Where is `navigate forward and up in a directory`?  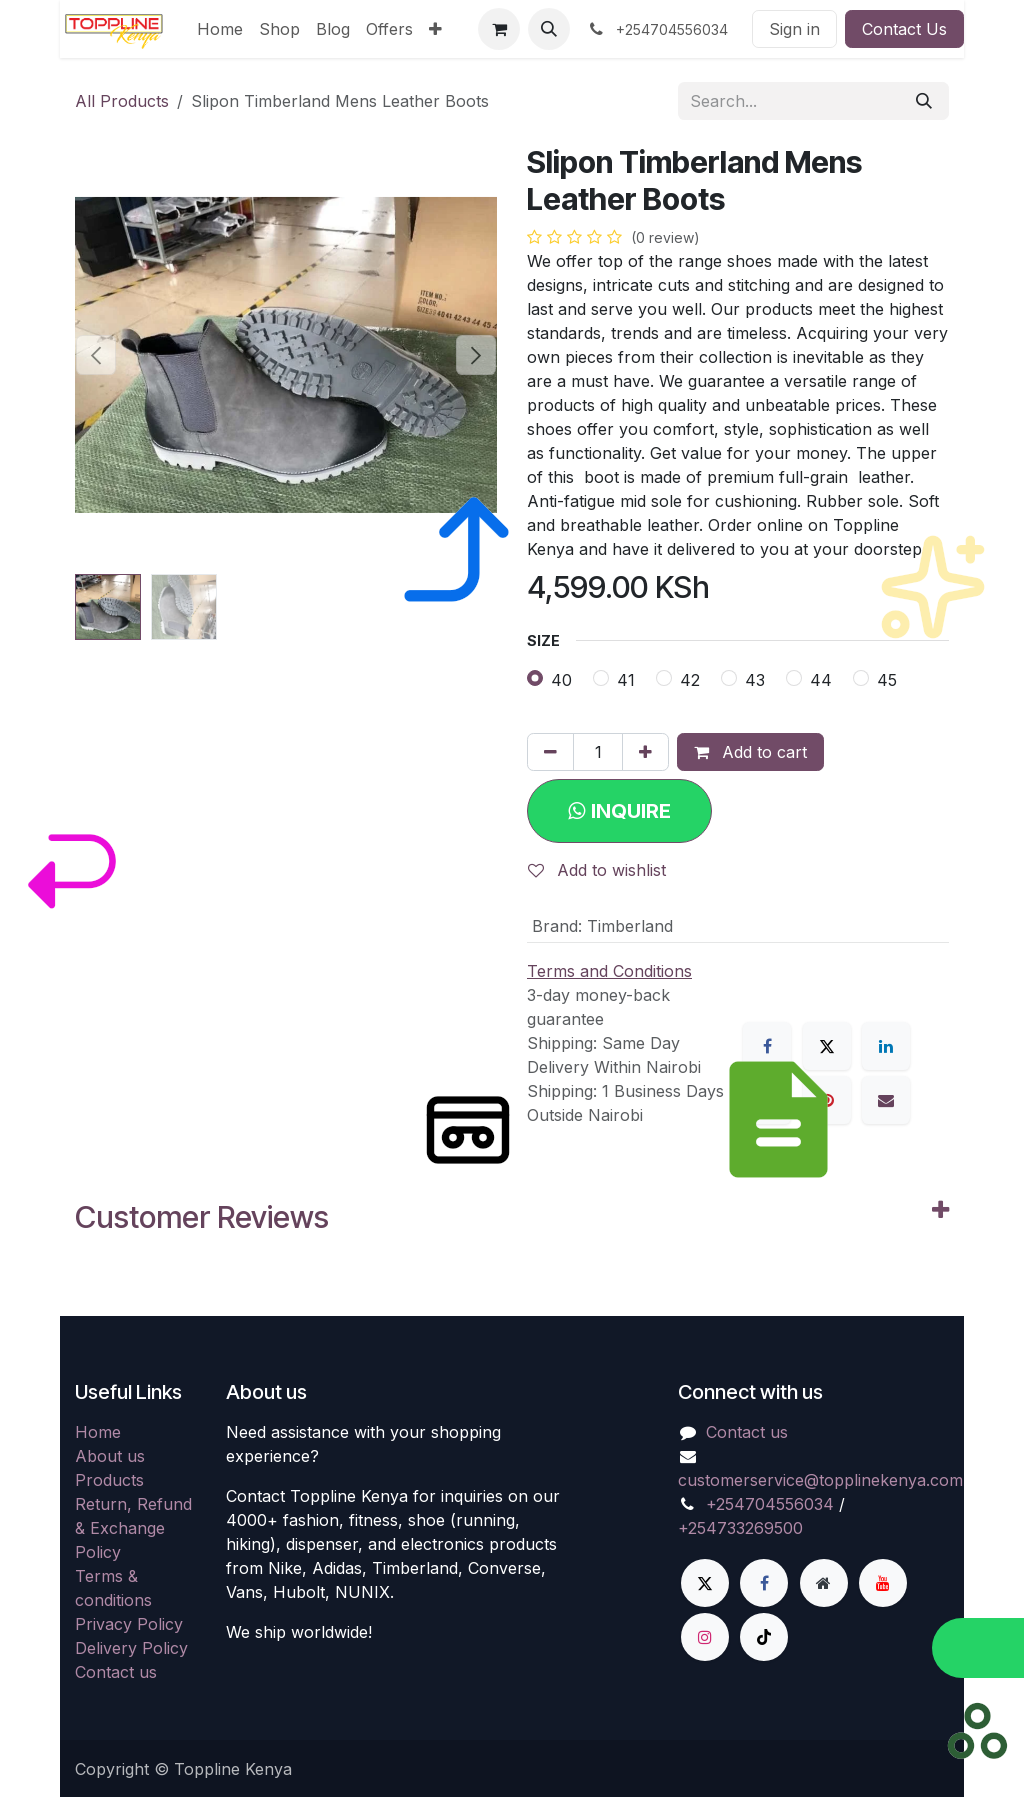 navigate forward and up in a directory is located at coordinates (456, 549).